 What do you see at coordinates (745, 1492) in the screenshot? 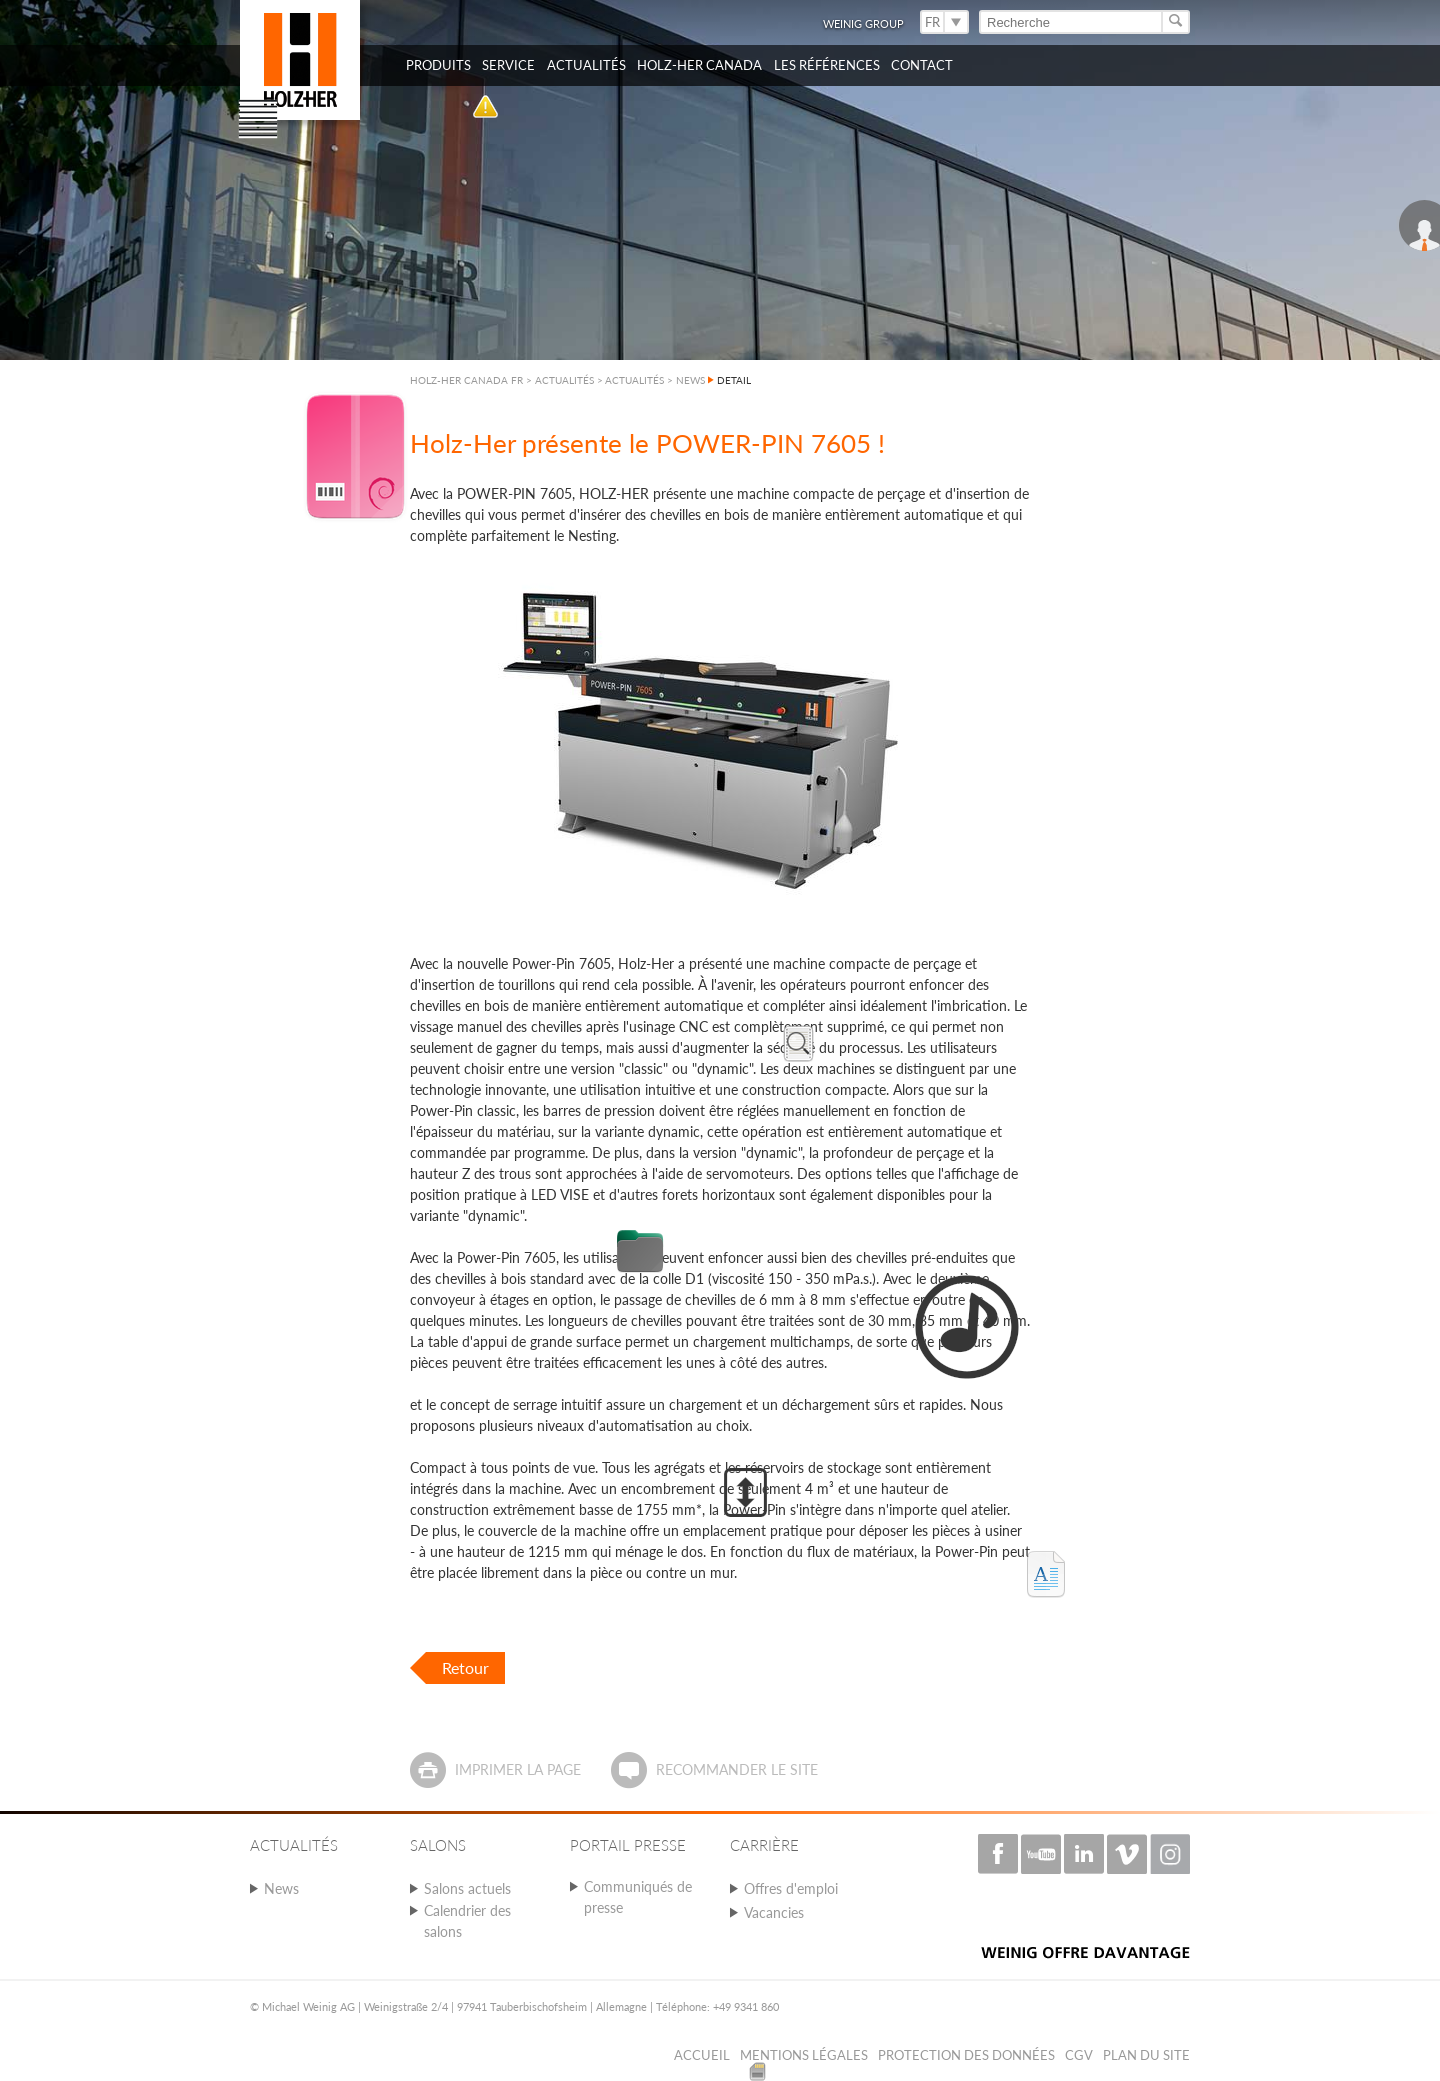
I see `open transmission torrent client` at bounding box center [745, 1492].